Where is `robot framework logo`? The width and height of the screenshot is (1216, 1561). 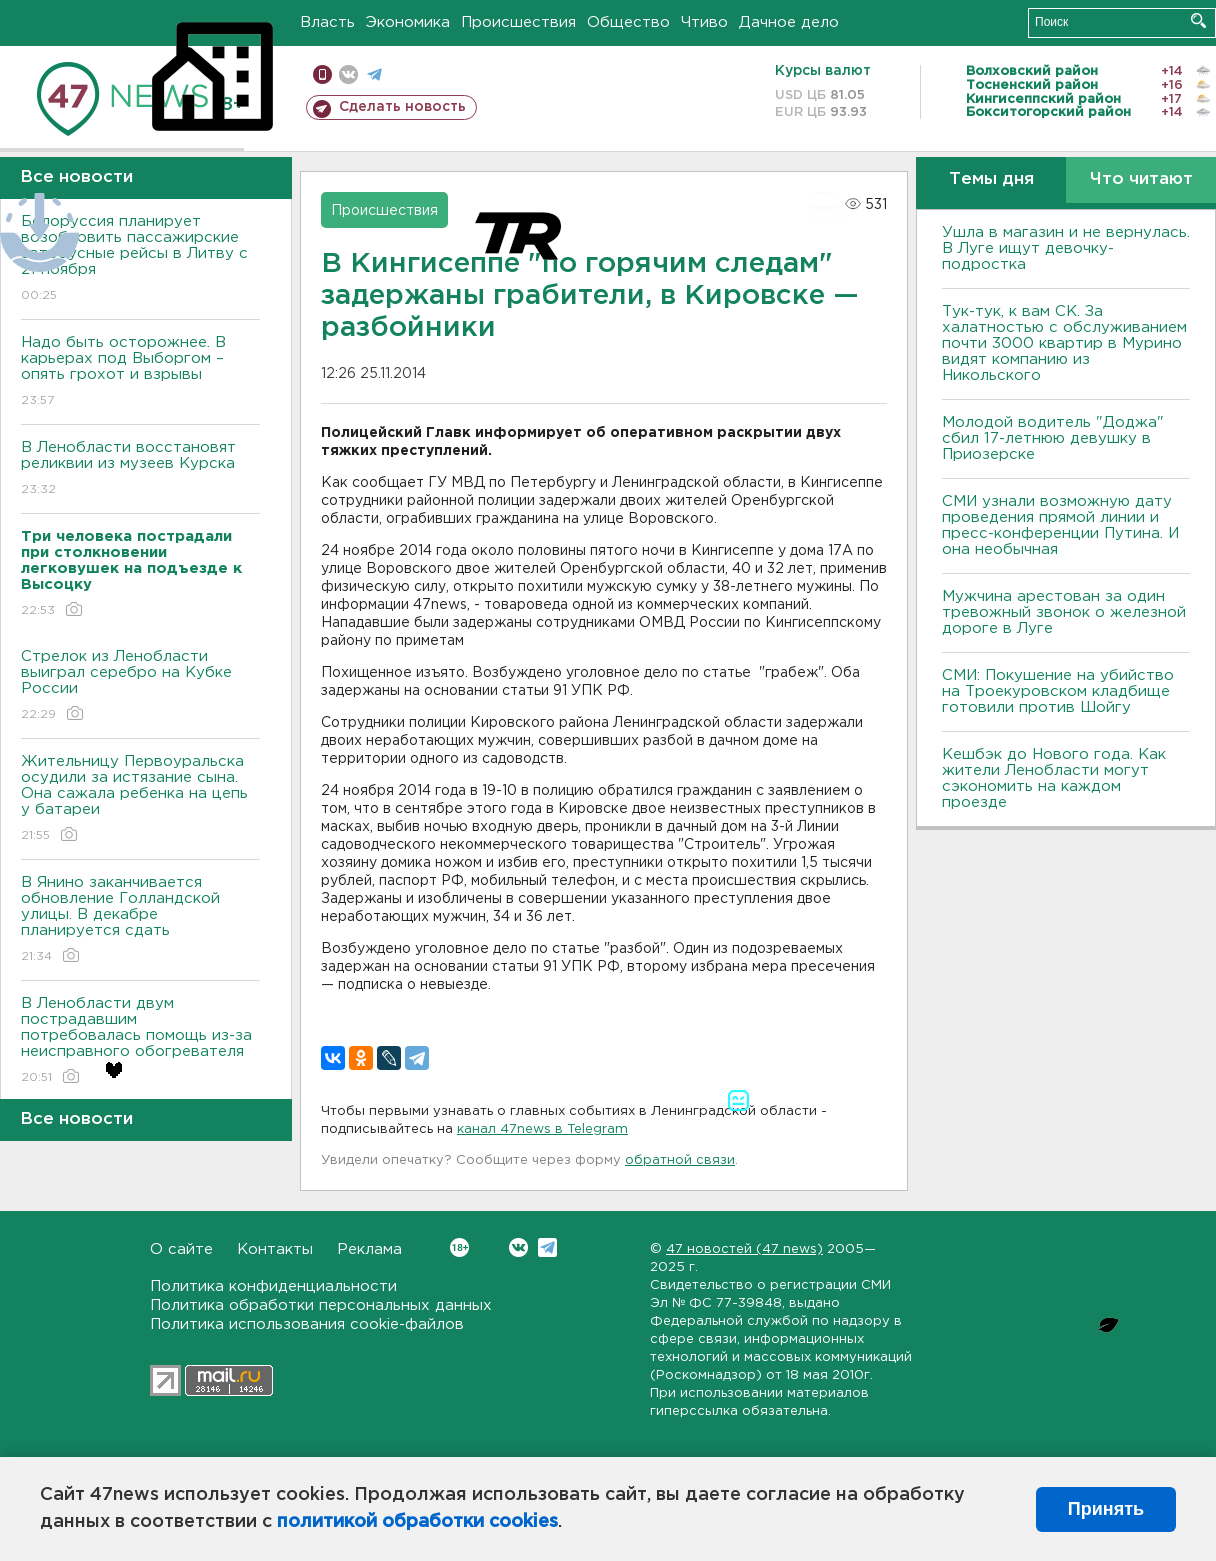 robot framework logo is located at coordinates (738, 1100).